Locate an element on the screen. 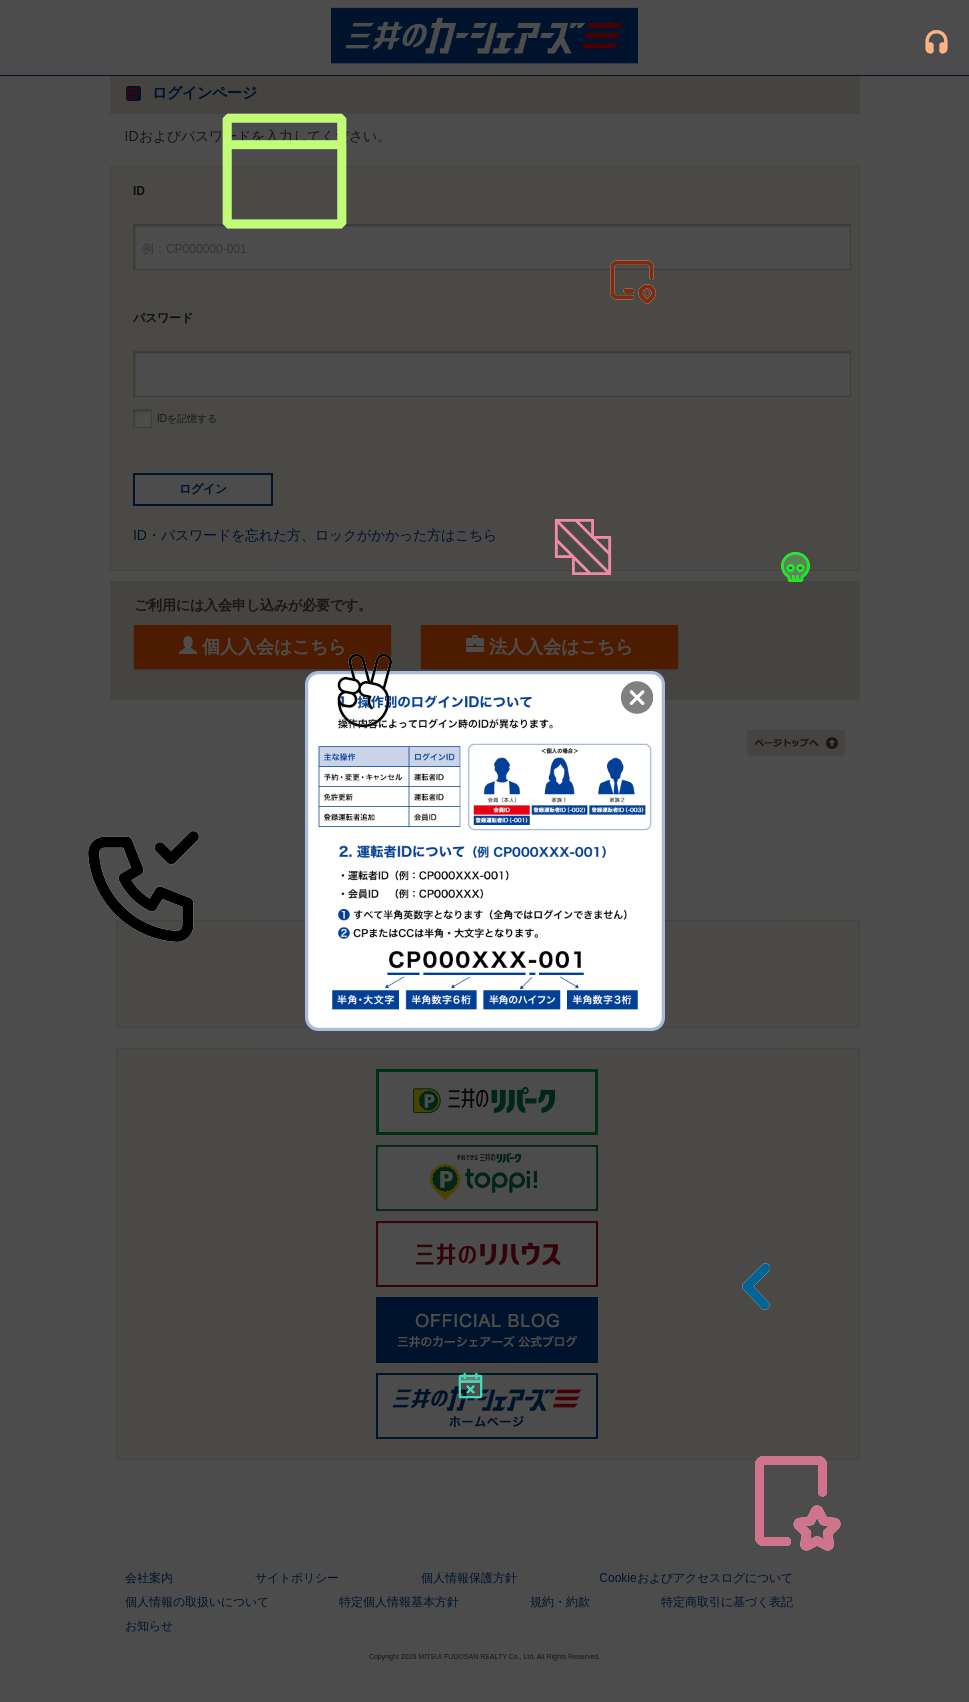 Image resolution: width=969 pixels, height=1702 pixels. access audio or music player is located at coordinates (936, 42).